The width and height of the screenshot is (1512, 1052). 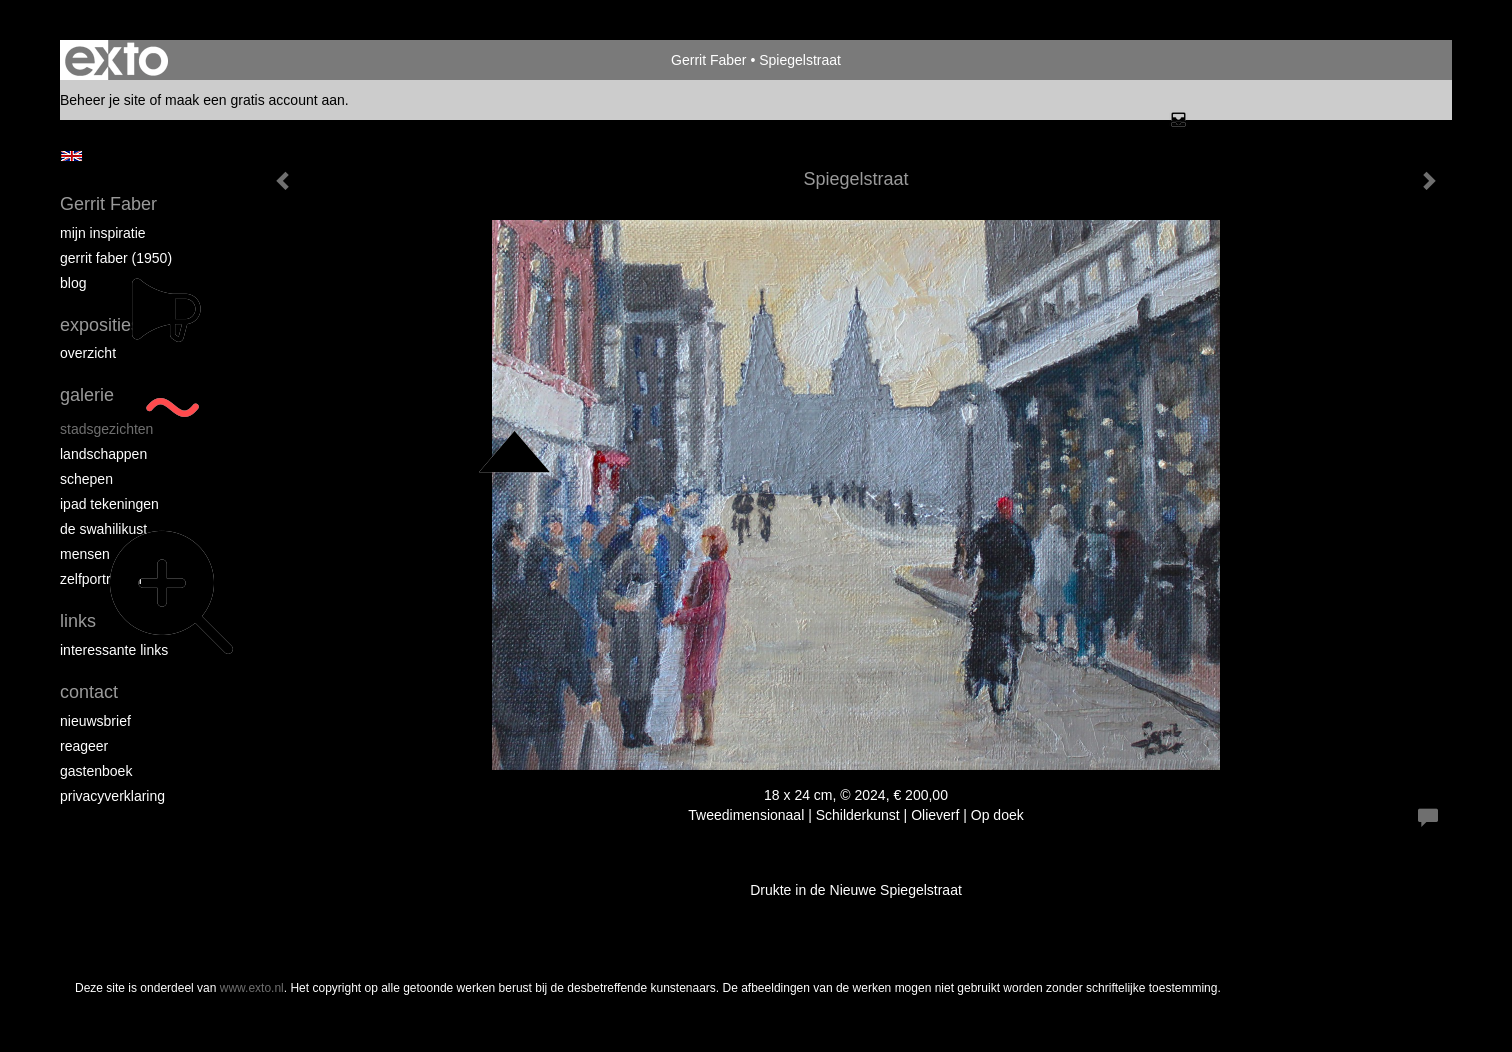 I want to click on indicates approximate or similar value, so click(x=172, y=407).